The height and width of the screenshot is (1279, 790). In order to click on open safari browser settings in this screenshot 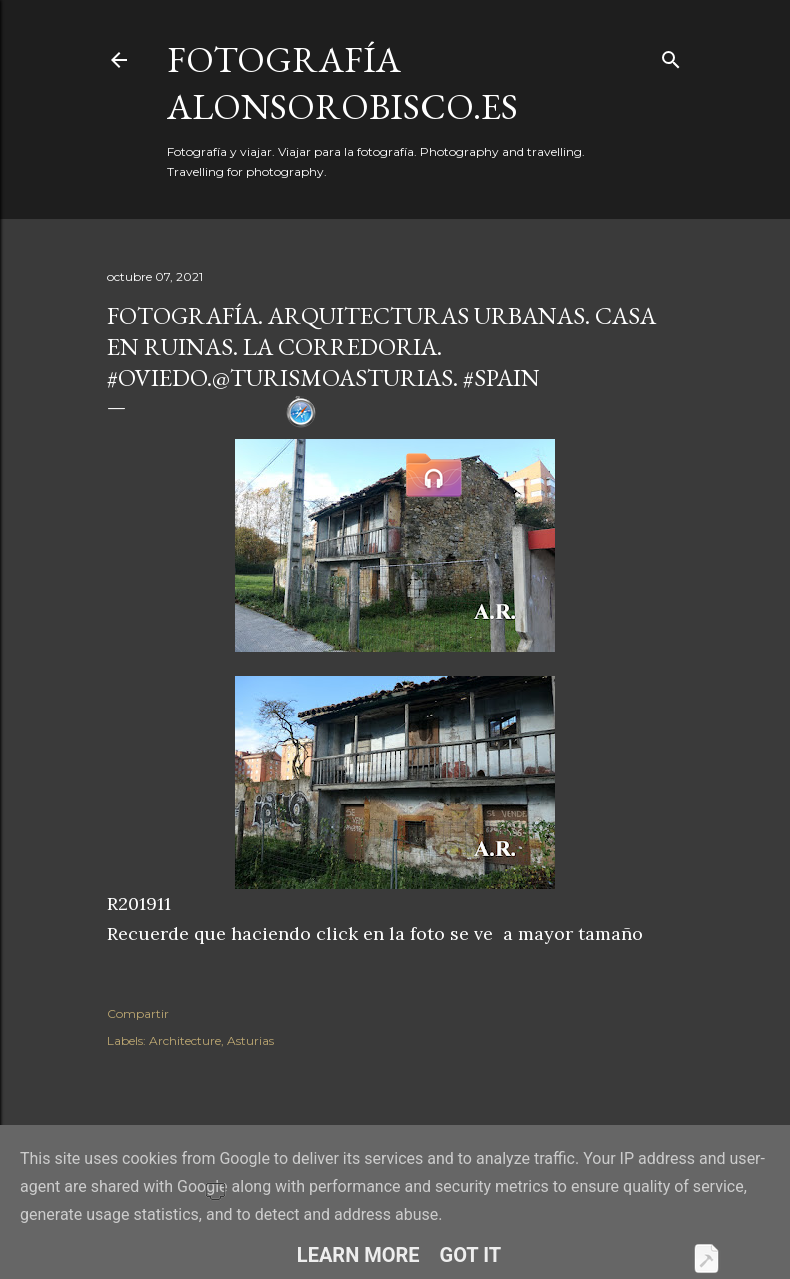, I will do `click(301, 412)`.